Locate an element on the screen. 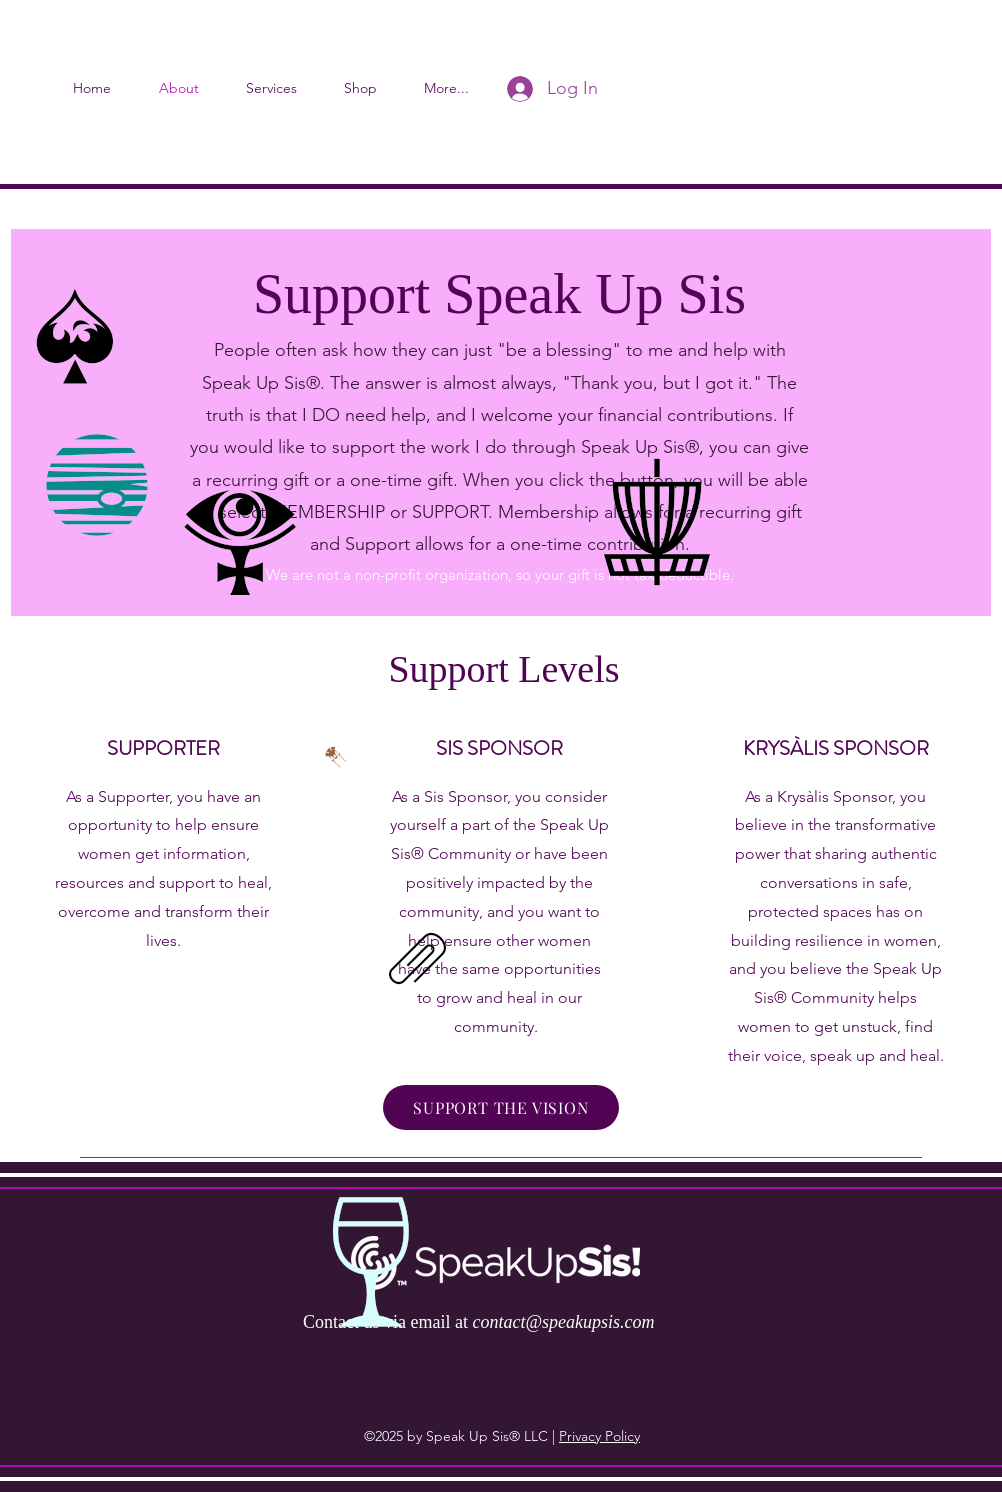  attach a file to your message is located at coordinates (417, 958).